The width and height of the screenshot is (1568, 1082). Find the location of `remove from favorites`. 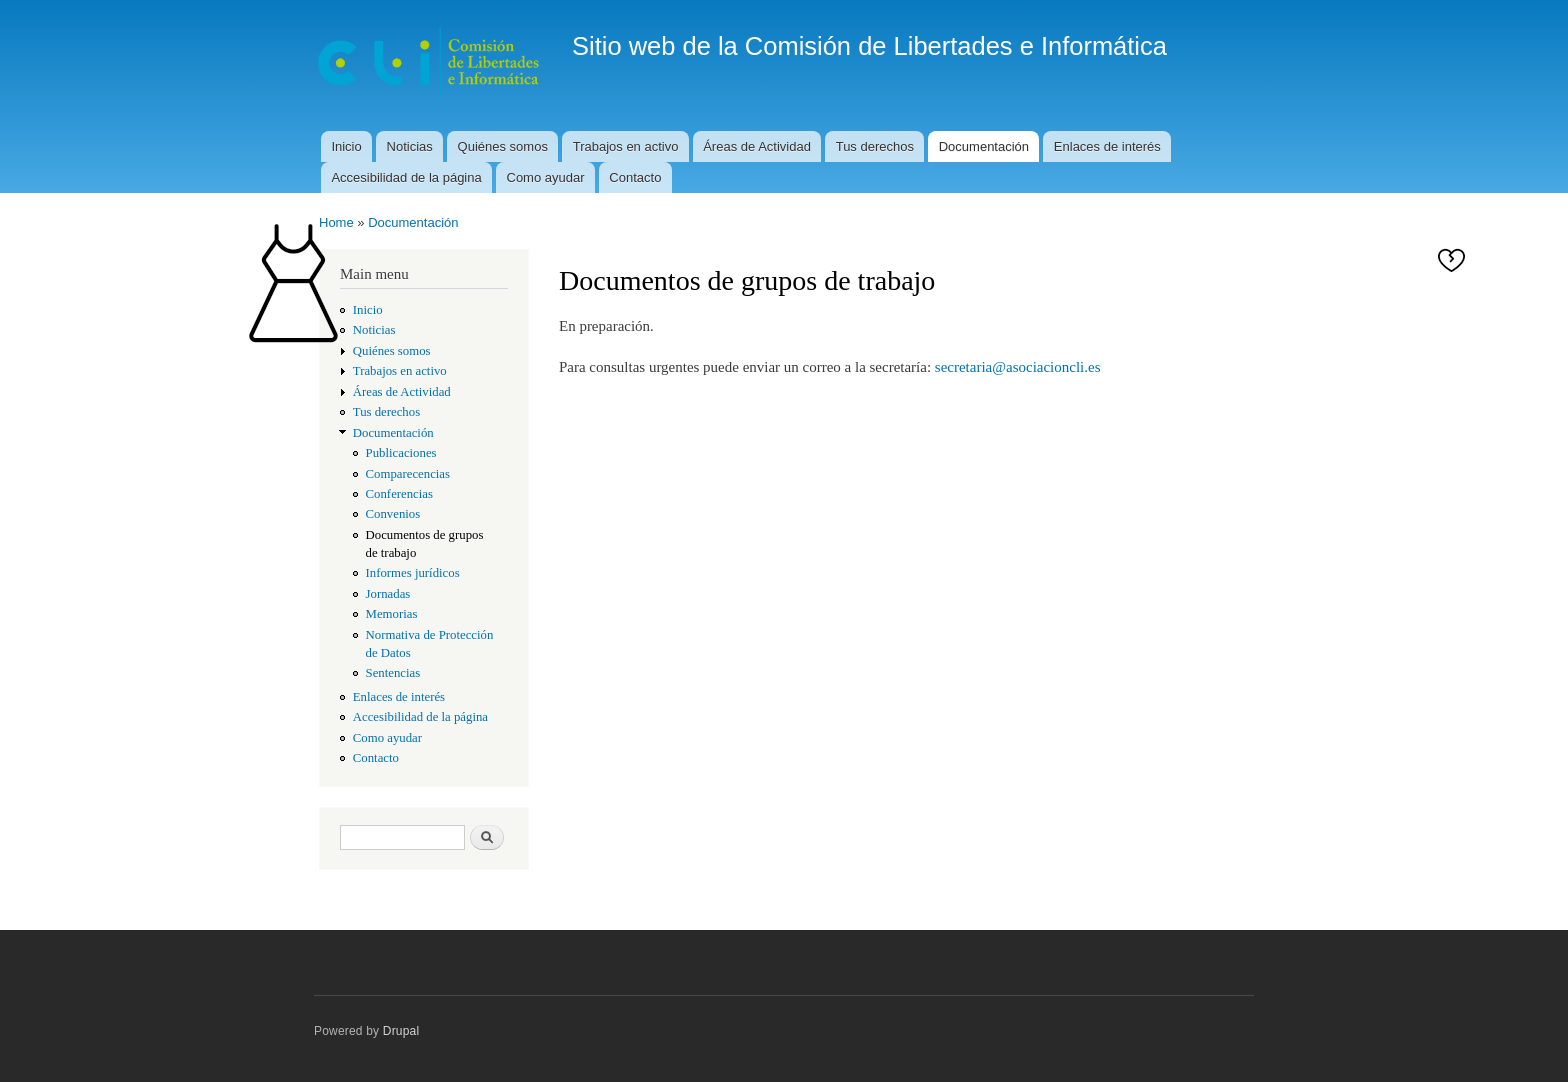

remove from favorites is located at coordinates (1451, 259).